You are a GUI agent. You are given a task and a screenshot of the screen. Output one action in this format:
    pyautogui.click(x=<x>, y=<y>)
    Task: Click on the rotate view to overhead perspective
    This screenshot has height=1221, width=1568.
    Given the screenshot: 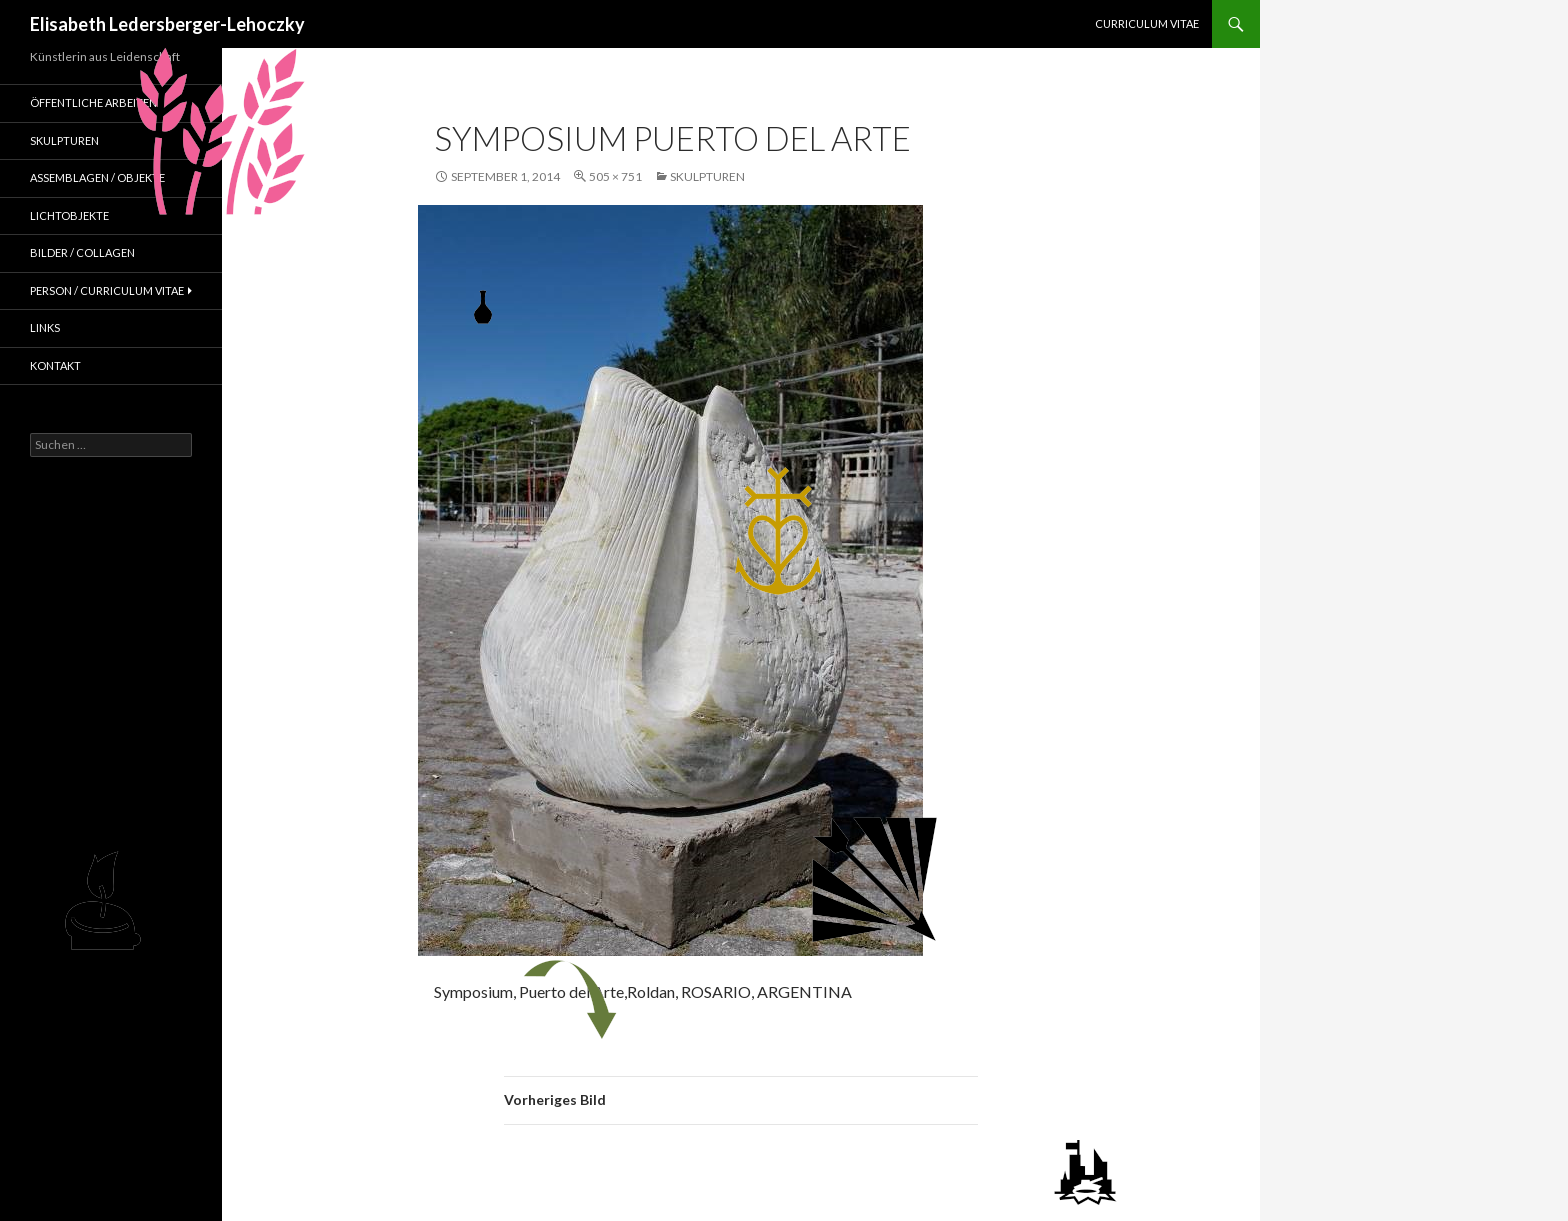 What is the action you would take?
    pyautogui.click(x=569, y=999)
    